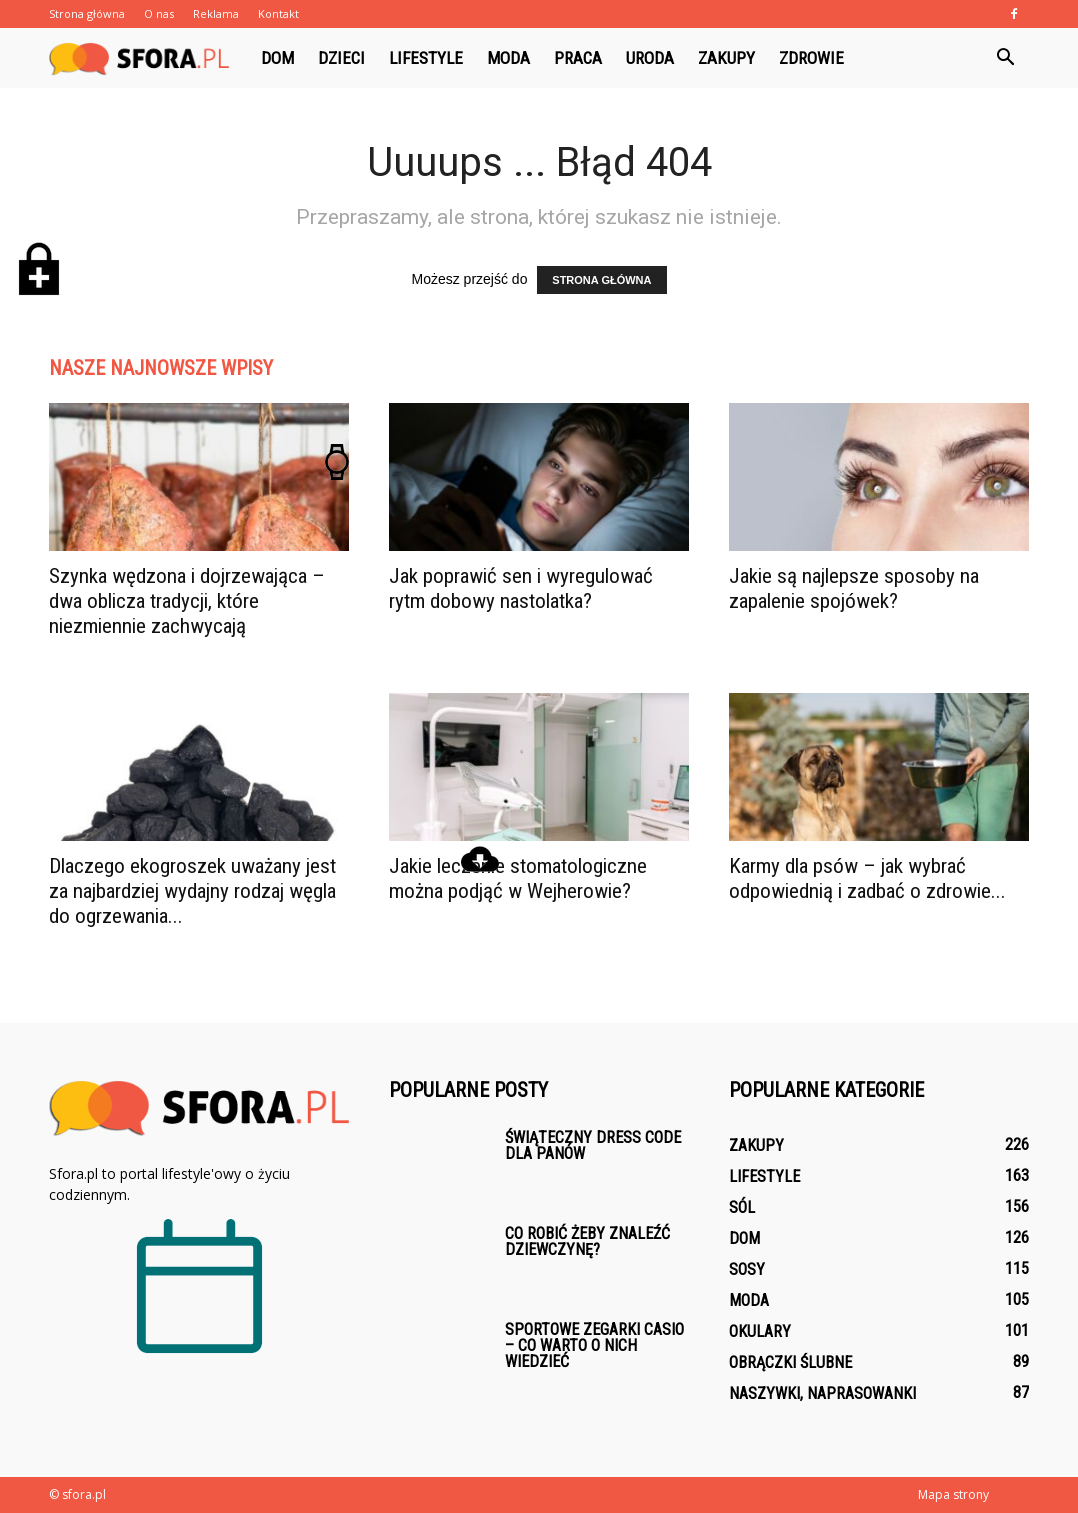 Image resolution: width=1078 pixels, height=1513 pixels. I want to click on indicates enhanced or additional security protection, so click(39, 270).